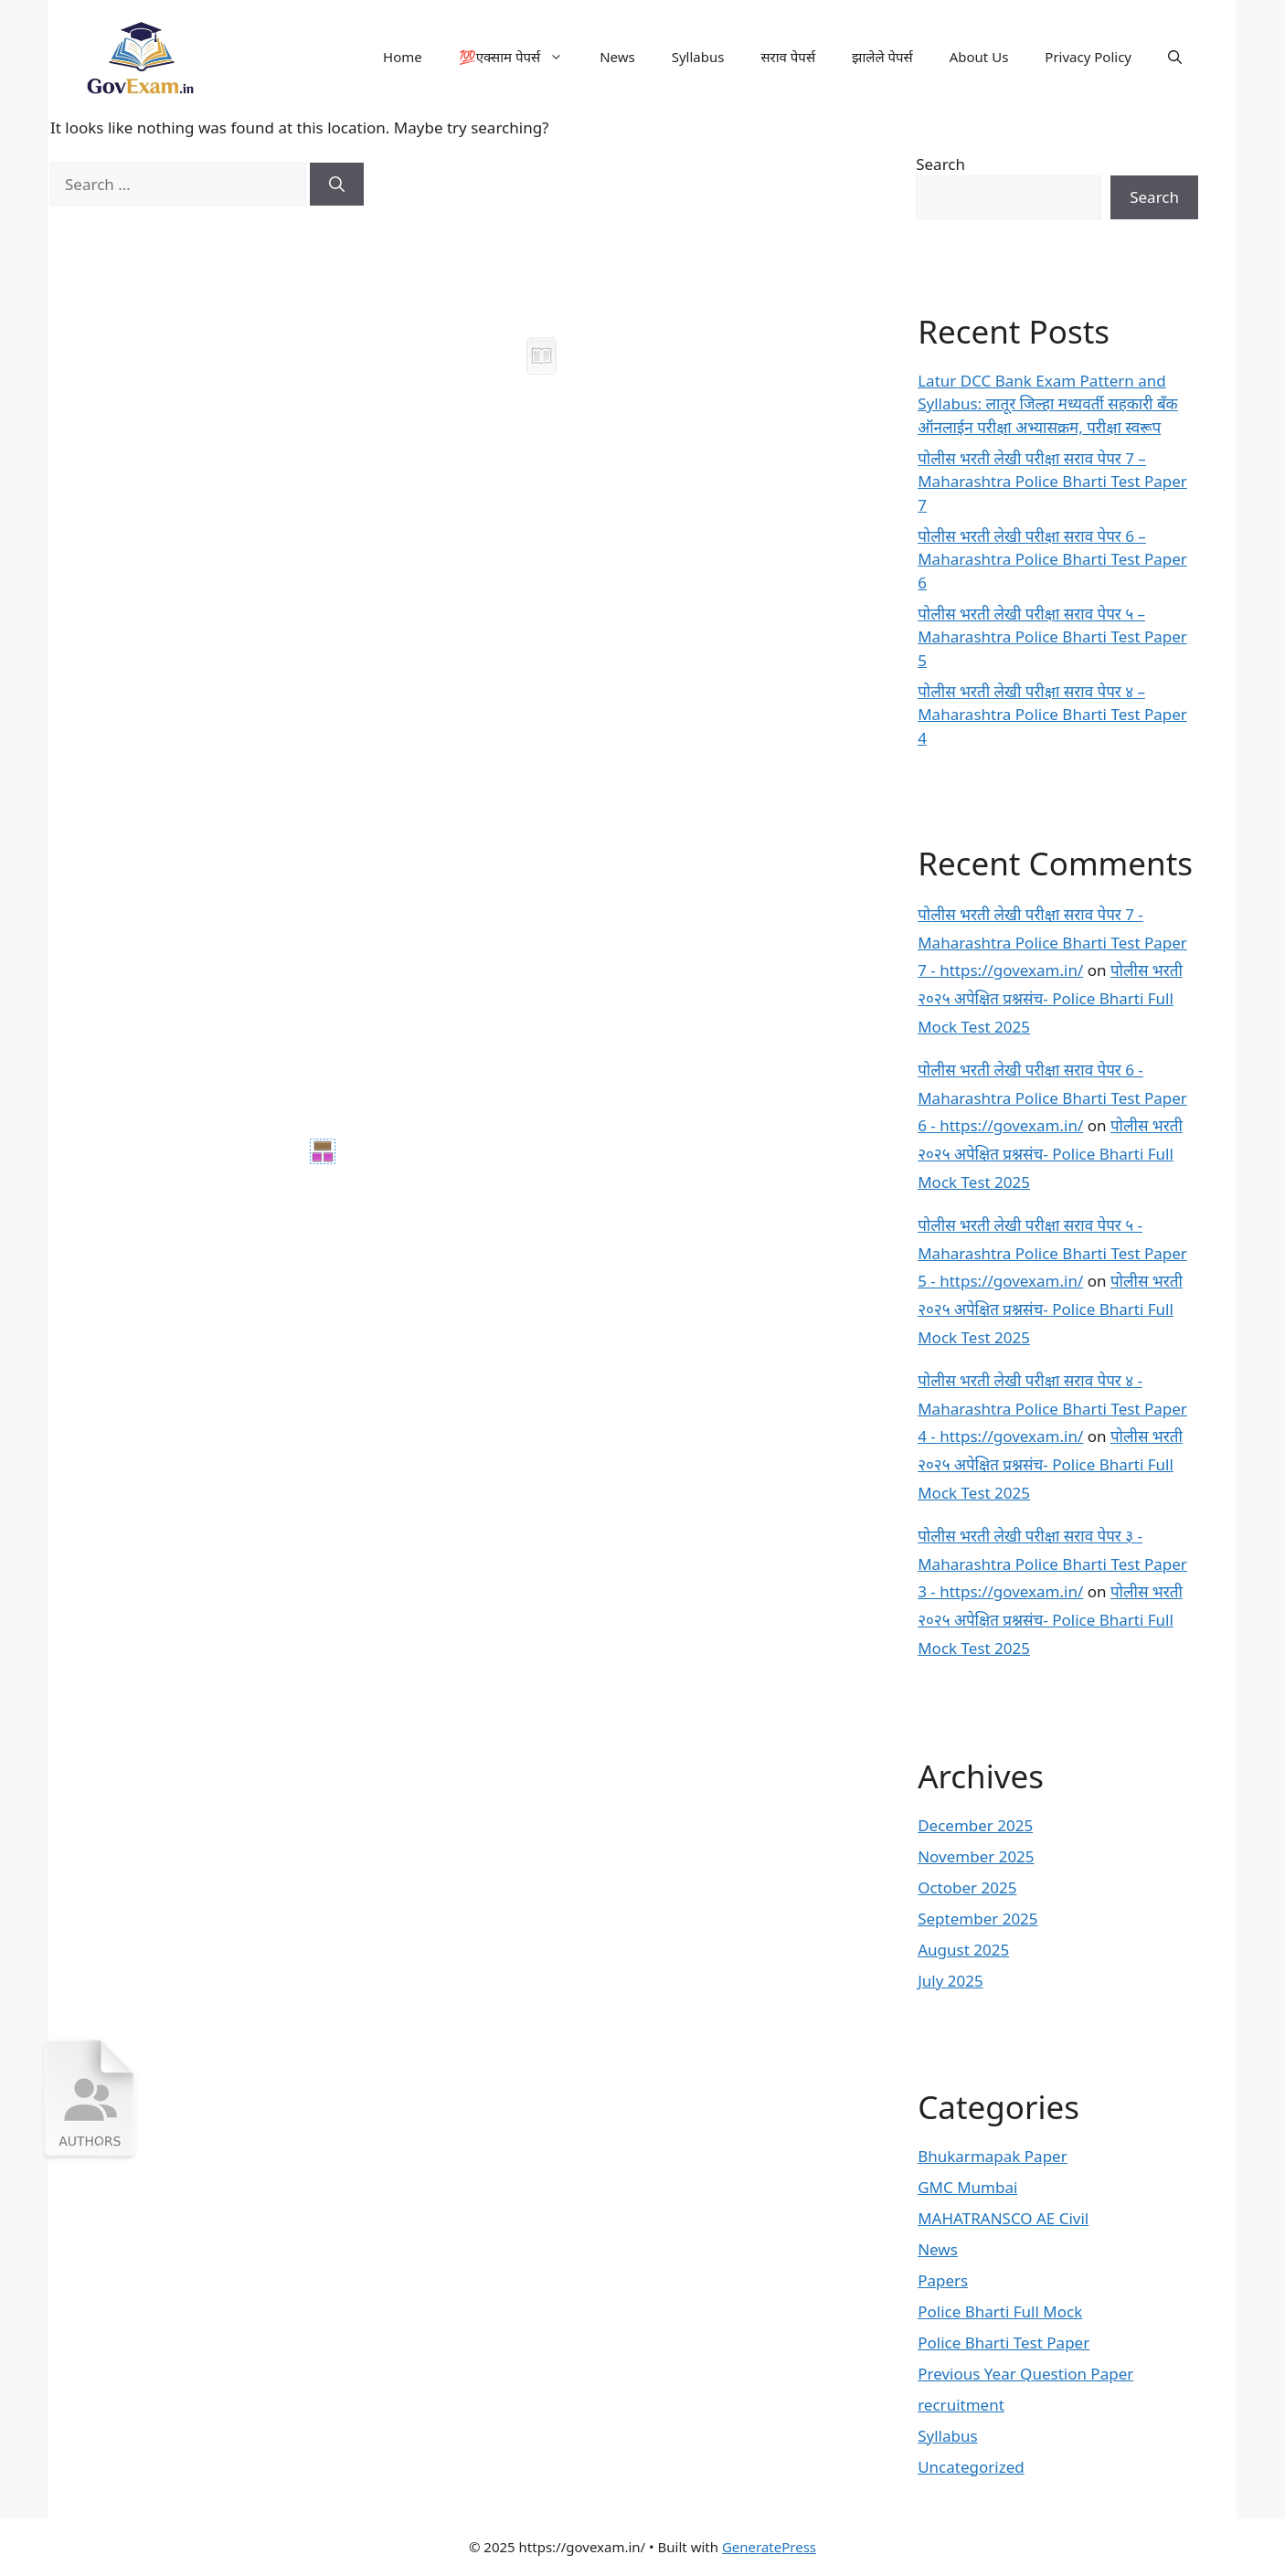 The width and height of the screenshot is (1285, 2576). I want to click on a mobipocket ebook file, so click(541, 355).